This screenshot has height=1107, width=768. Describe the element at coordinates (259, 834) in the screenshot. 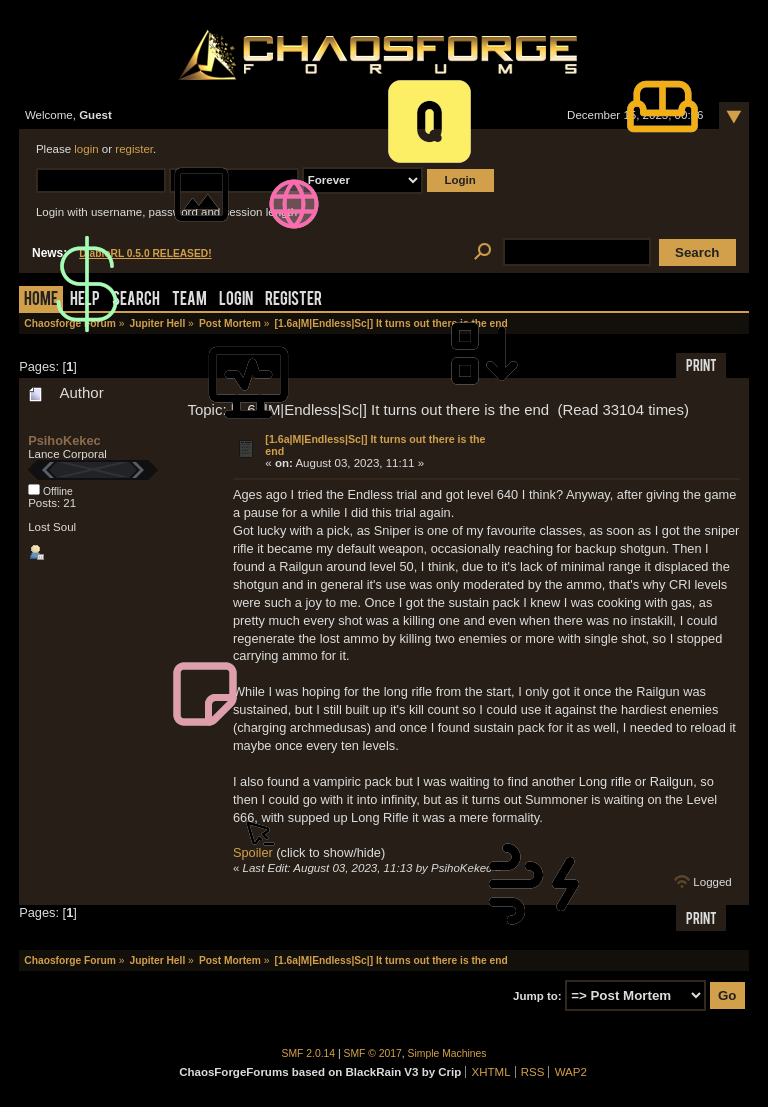

I see `remove a cursor or pointer` at that location.